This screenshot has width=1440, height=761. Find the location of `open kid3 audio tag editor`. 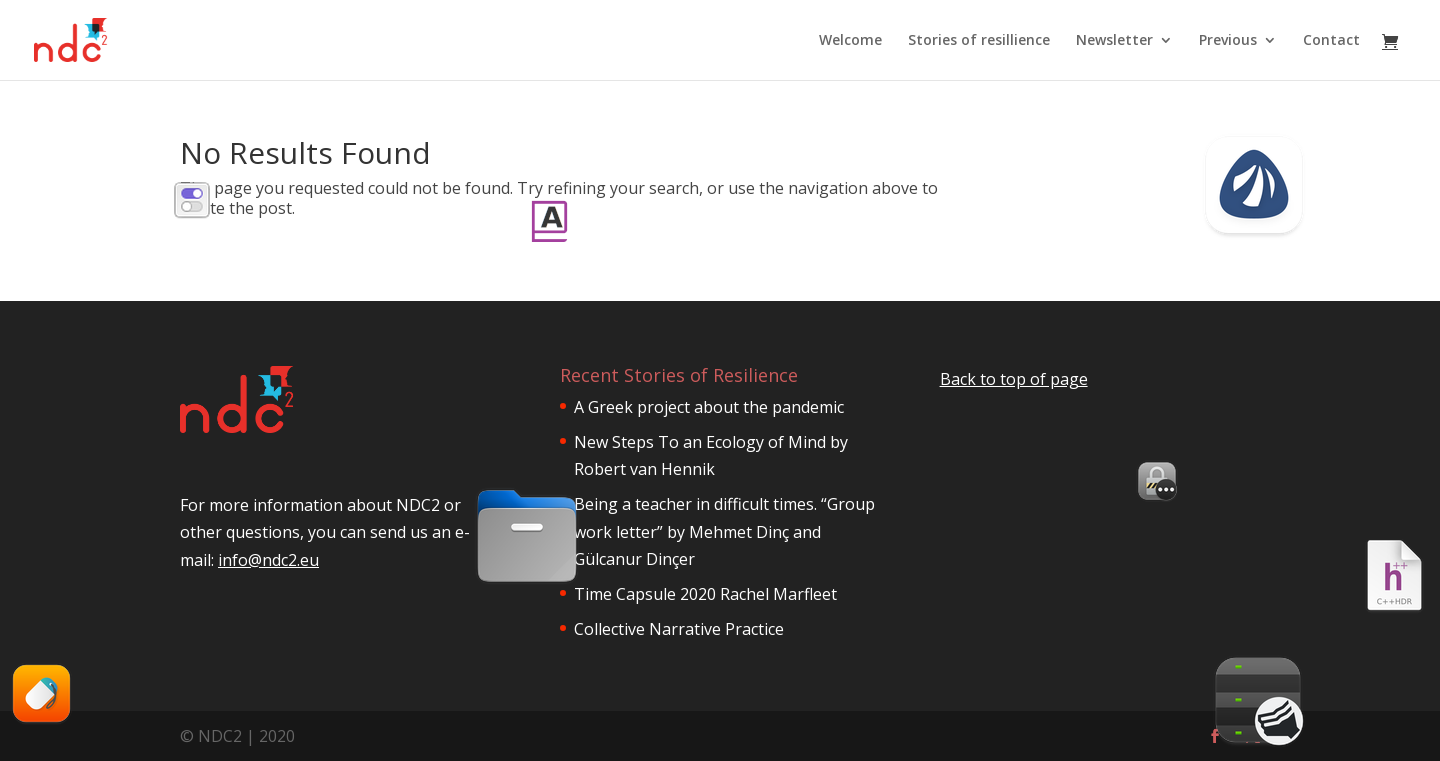

open kid3 audio tag editor is located at coordinates (41, 693).